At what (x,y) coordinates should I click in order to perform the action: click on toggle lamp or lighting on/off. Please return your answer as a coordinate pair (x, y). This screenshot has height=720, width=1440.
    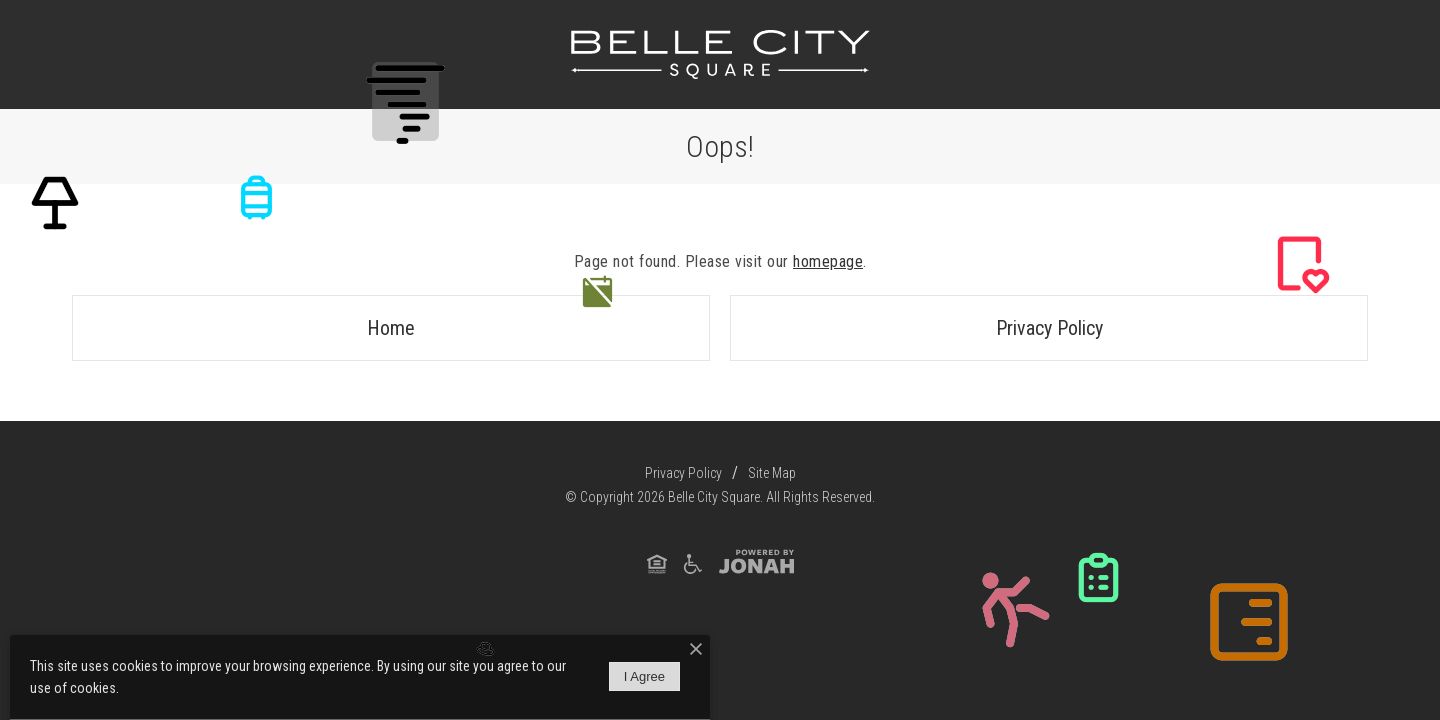
    Looking at the image, I should click on (55, 203).